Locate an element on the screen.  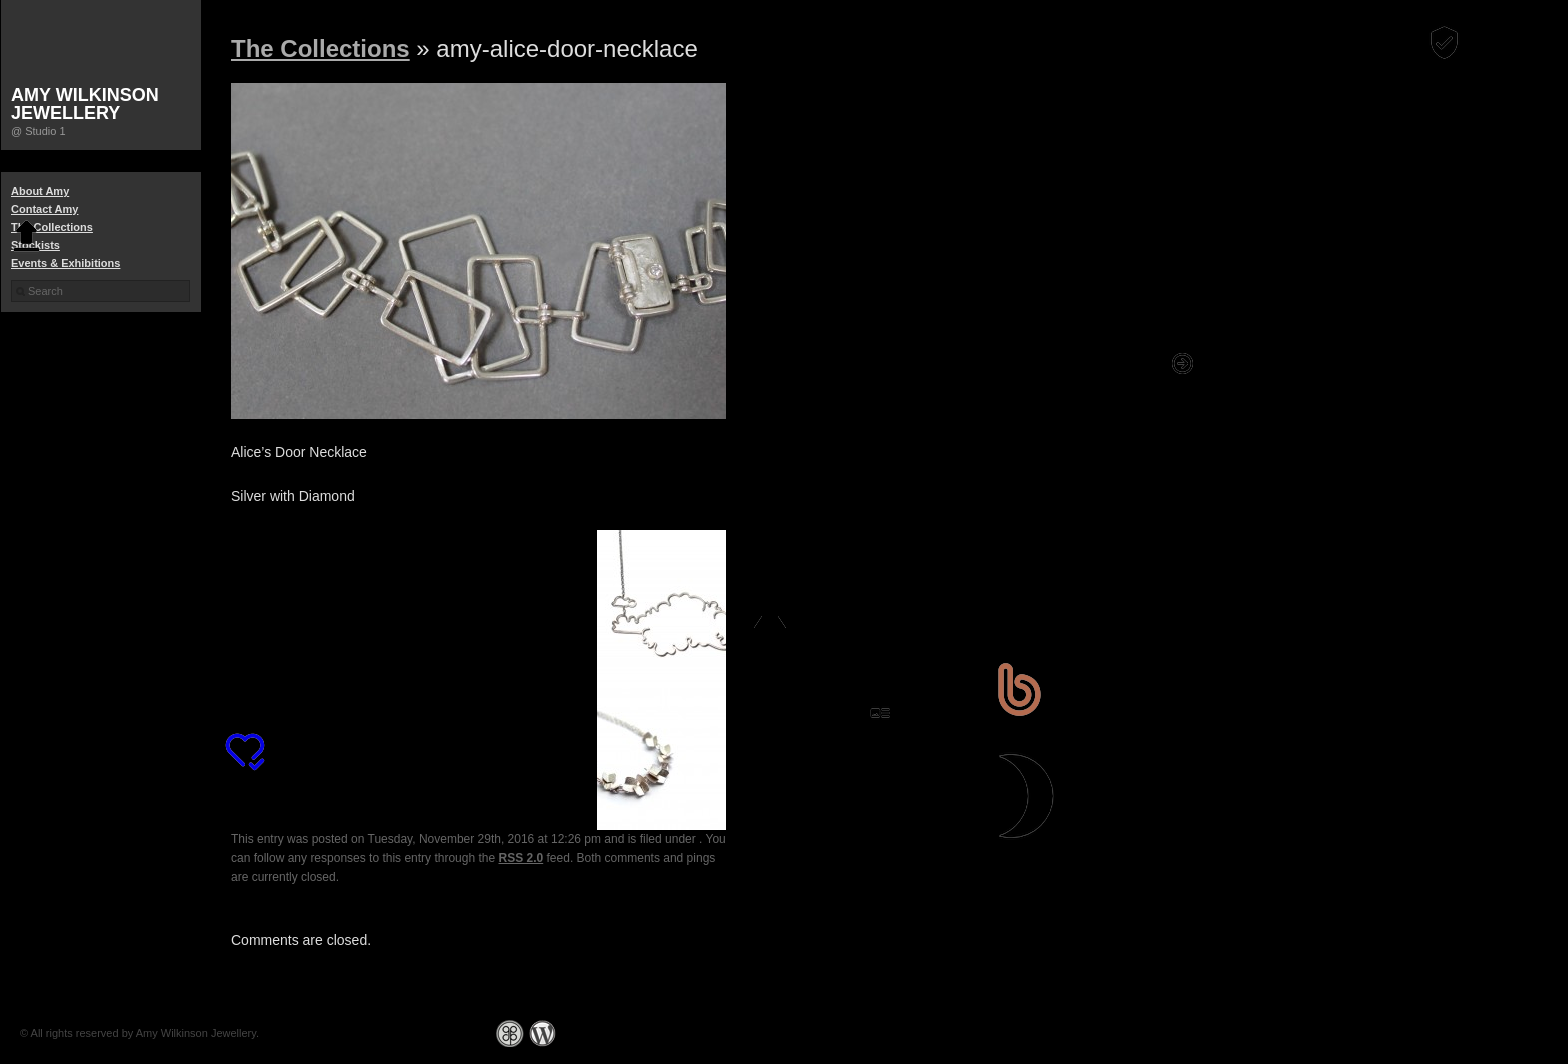
indicates a verified or trusted user account is located at coordinates (1444, 42).